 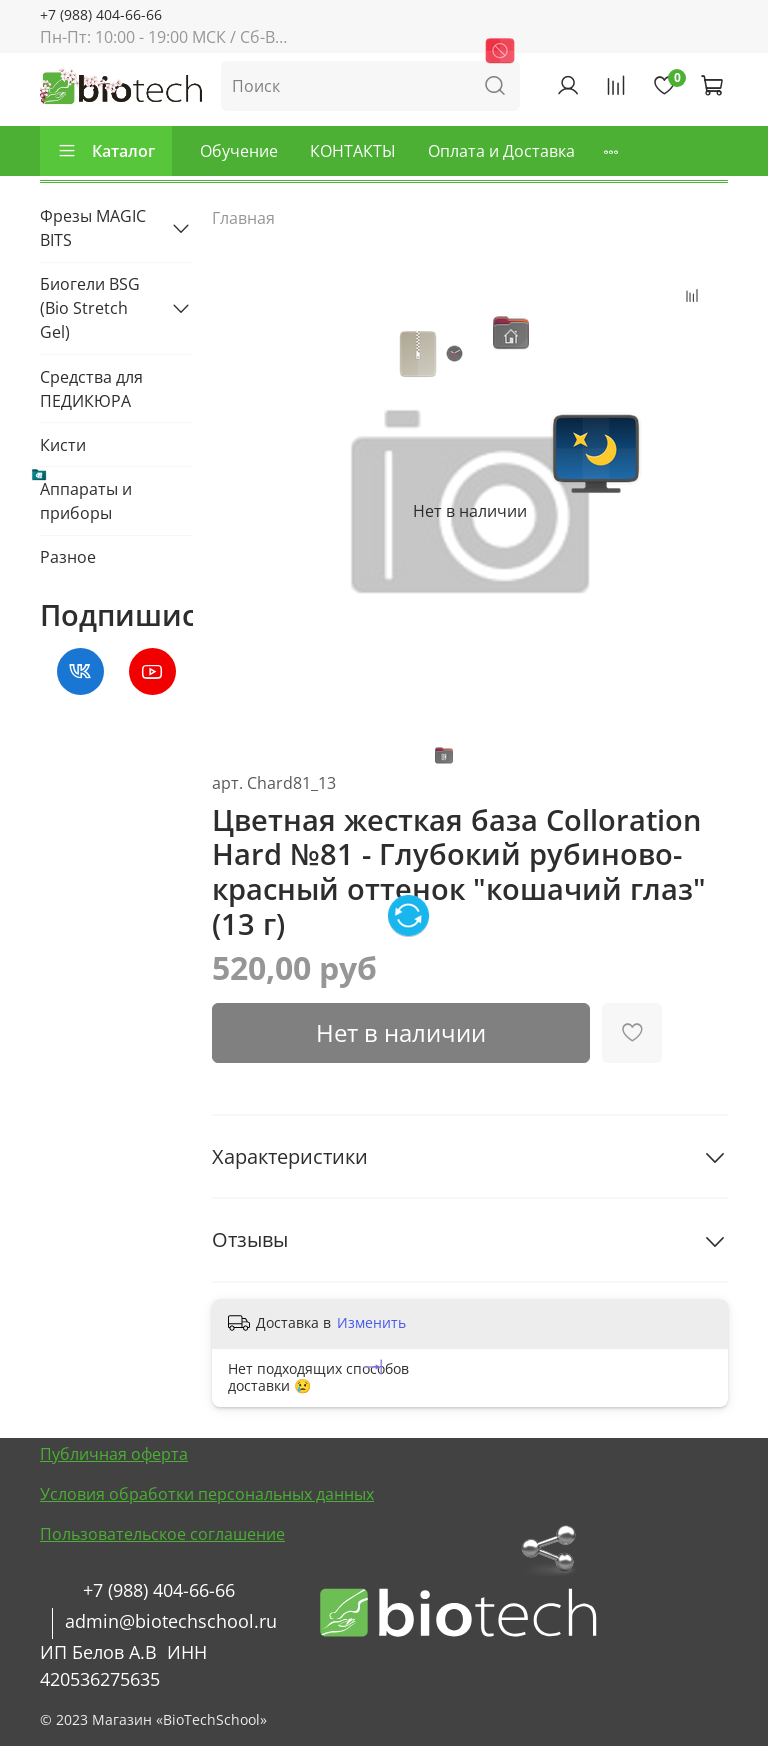 I want to click on dropbox is currently syncing files, so click(x=408, y=915).